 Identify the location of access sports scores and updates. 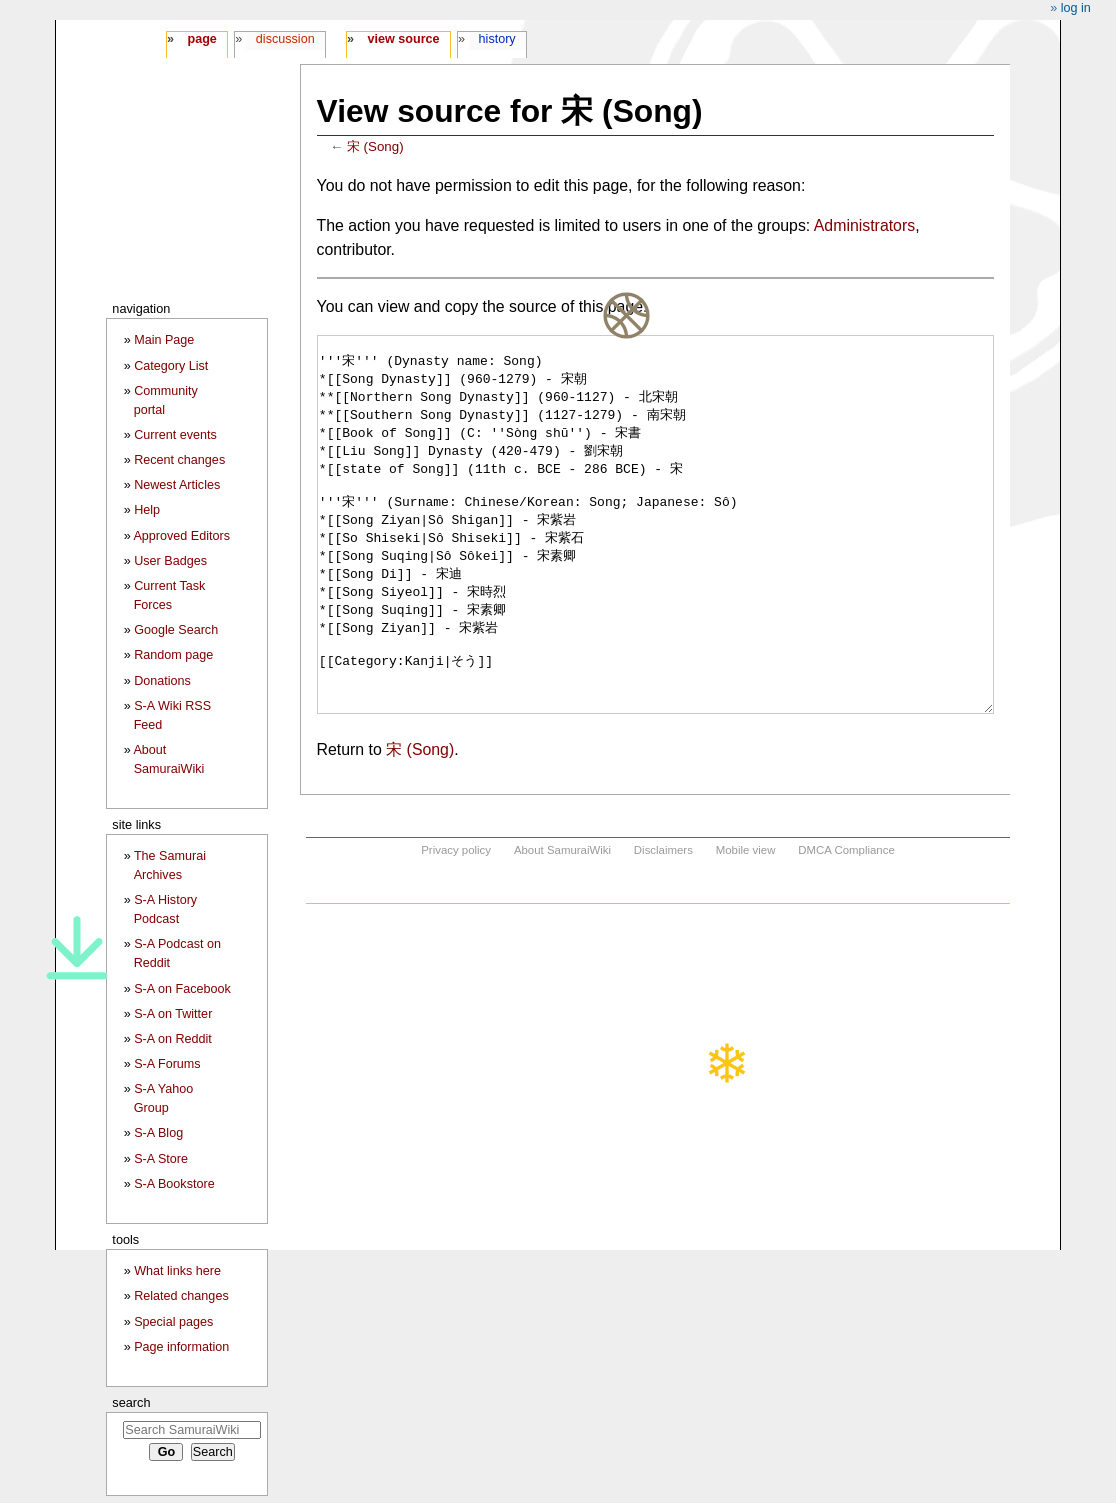
(626, 315).